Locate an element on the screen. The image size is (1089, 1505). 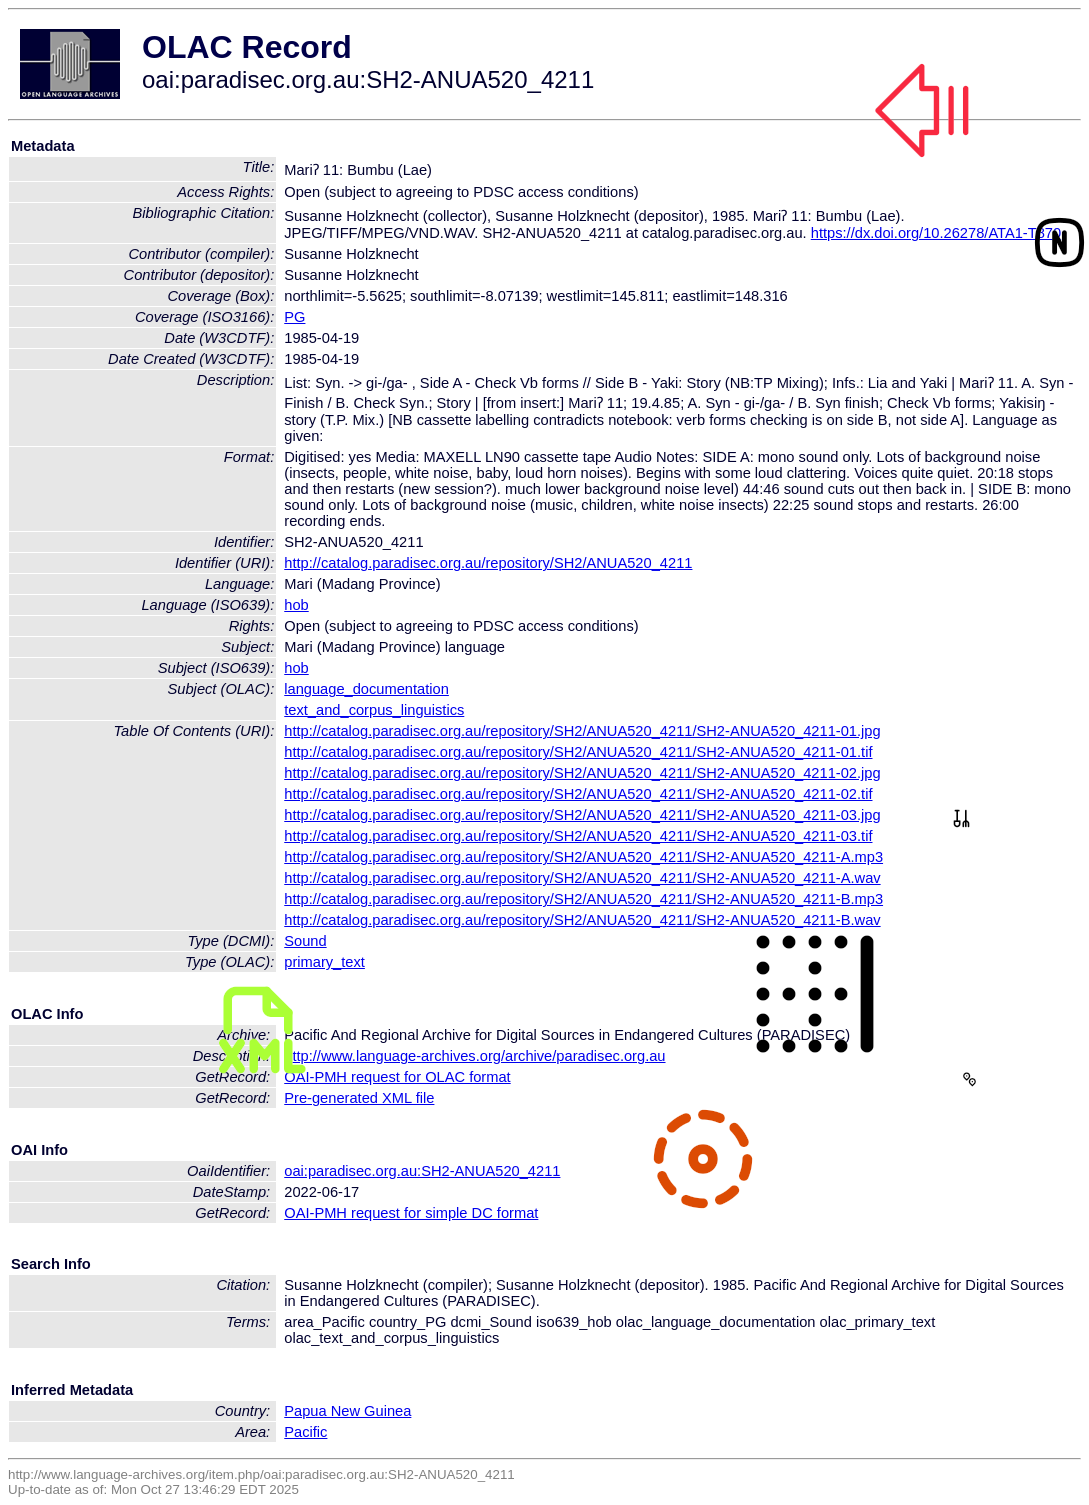
apply tilt-shift blur effect to photo is located at coordinates (703, 1159).